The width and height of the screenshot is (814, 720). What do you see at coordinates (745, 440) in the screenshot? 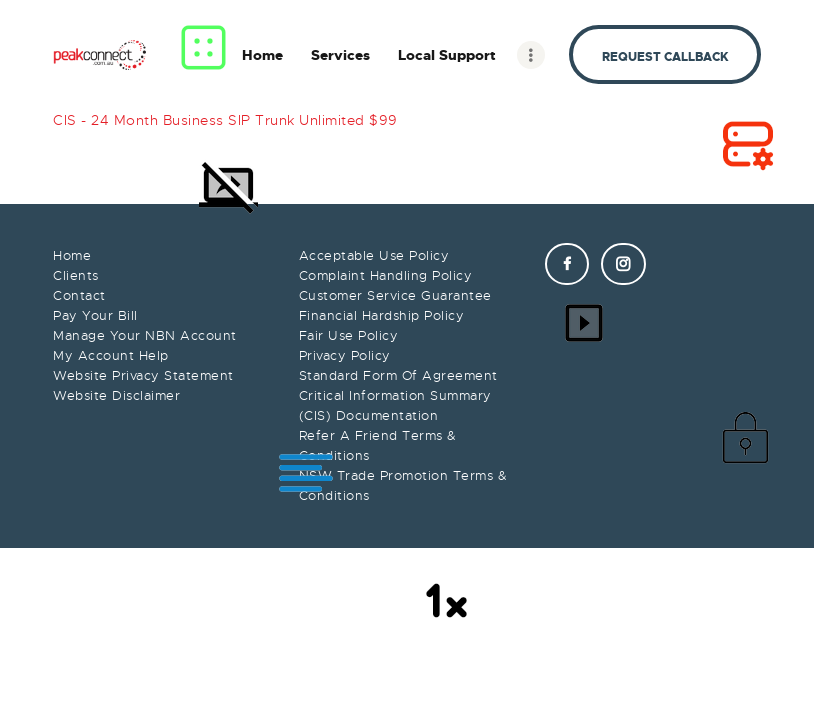
I see `access security or privacy settings` at bounding box center [745, 440].